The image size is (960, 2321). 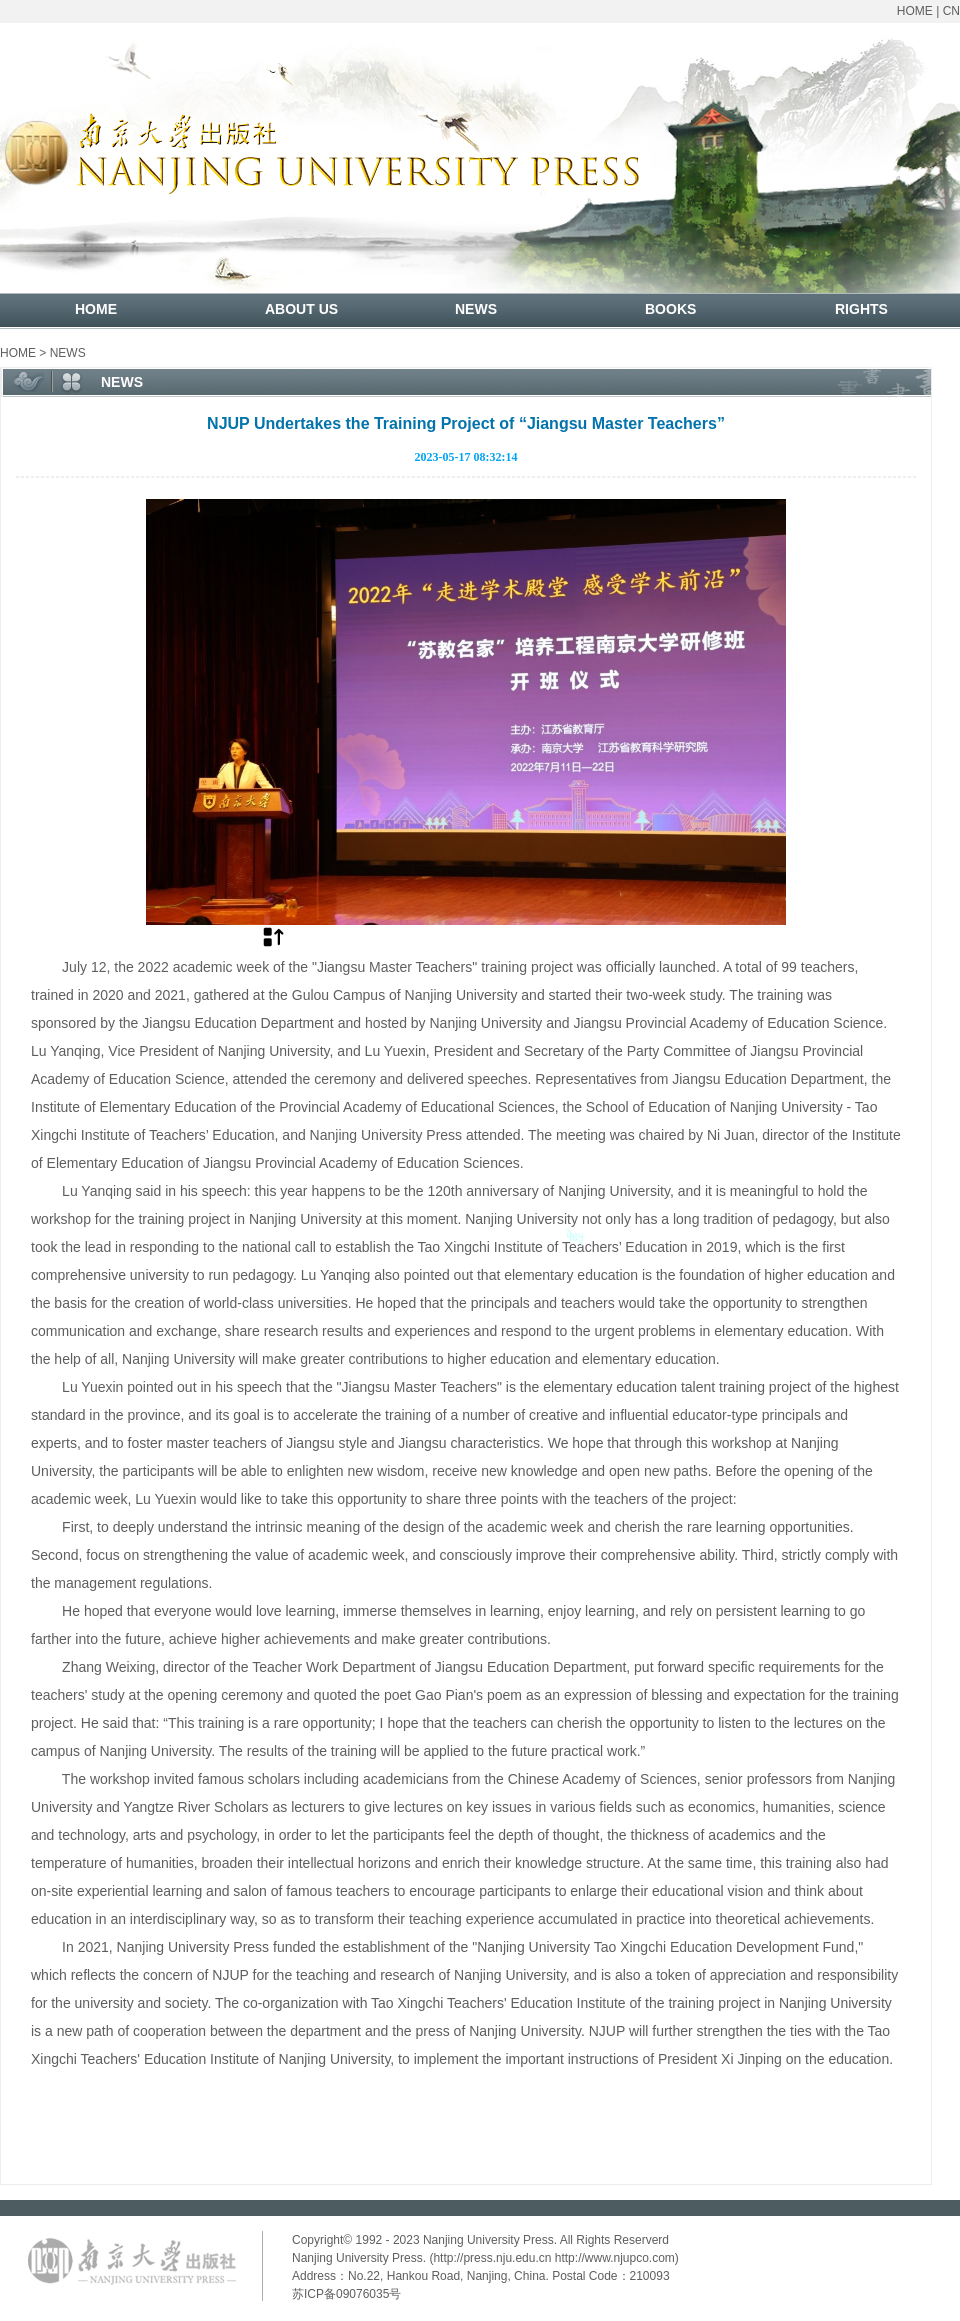 What do you see at coordinates (575, 1237) in the screenshot?
I see `indicates 404 error detection is disabled` at bounding box center [575, 1237].